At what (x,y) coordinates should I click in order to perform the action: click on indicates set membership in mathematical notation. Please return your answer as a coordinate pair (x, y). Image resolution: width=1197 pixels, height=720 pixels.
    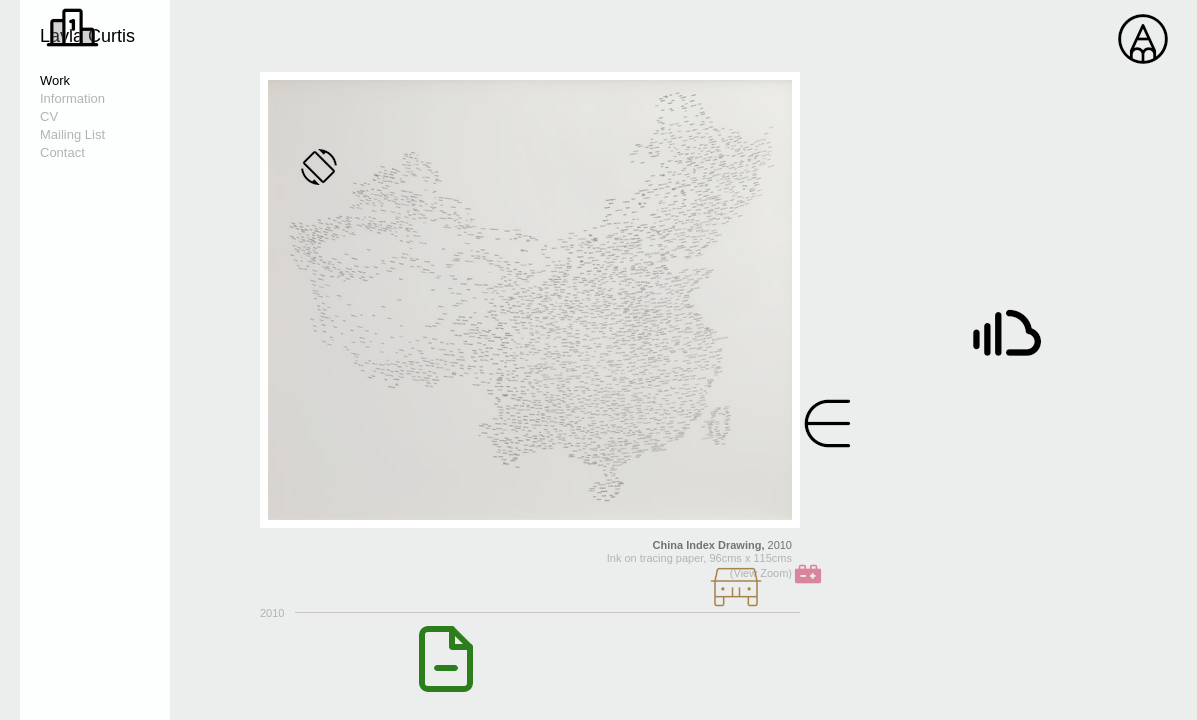
    Looking at the image, I should click on (828, 423).